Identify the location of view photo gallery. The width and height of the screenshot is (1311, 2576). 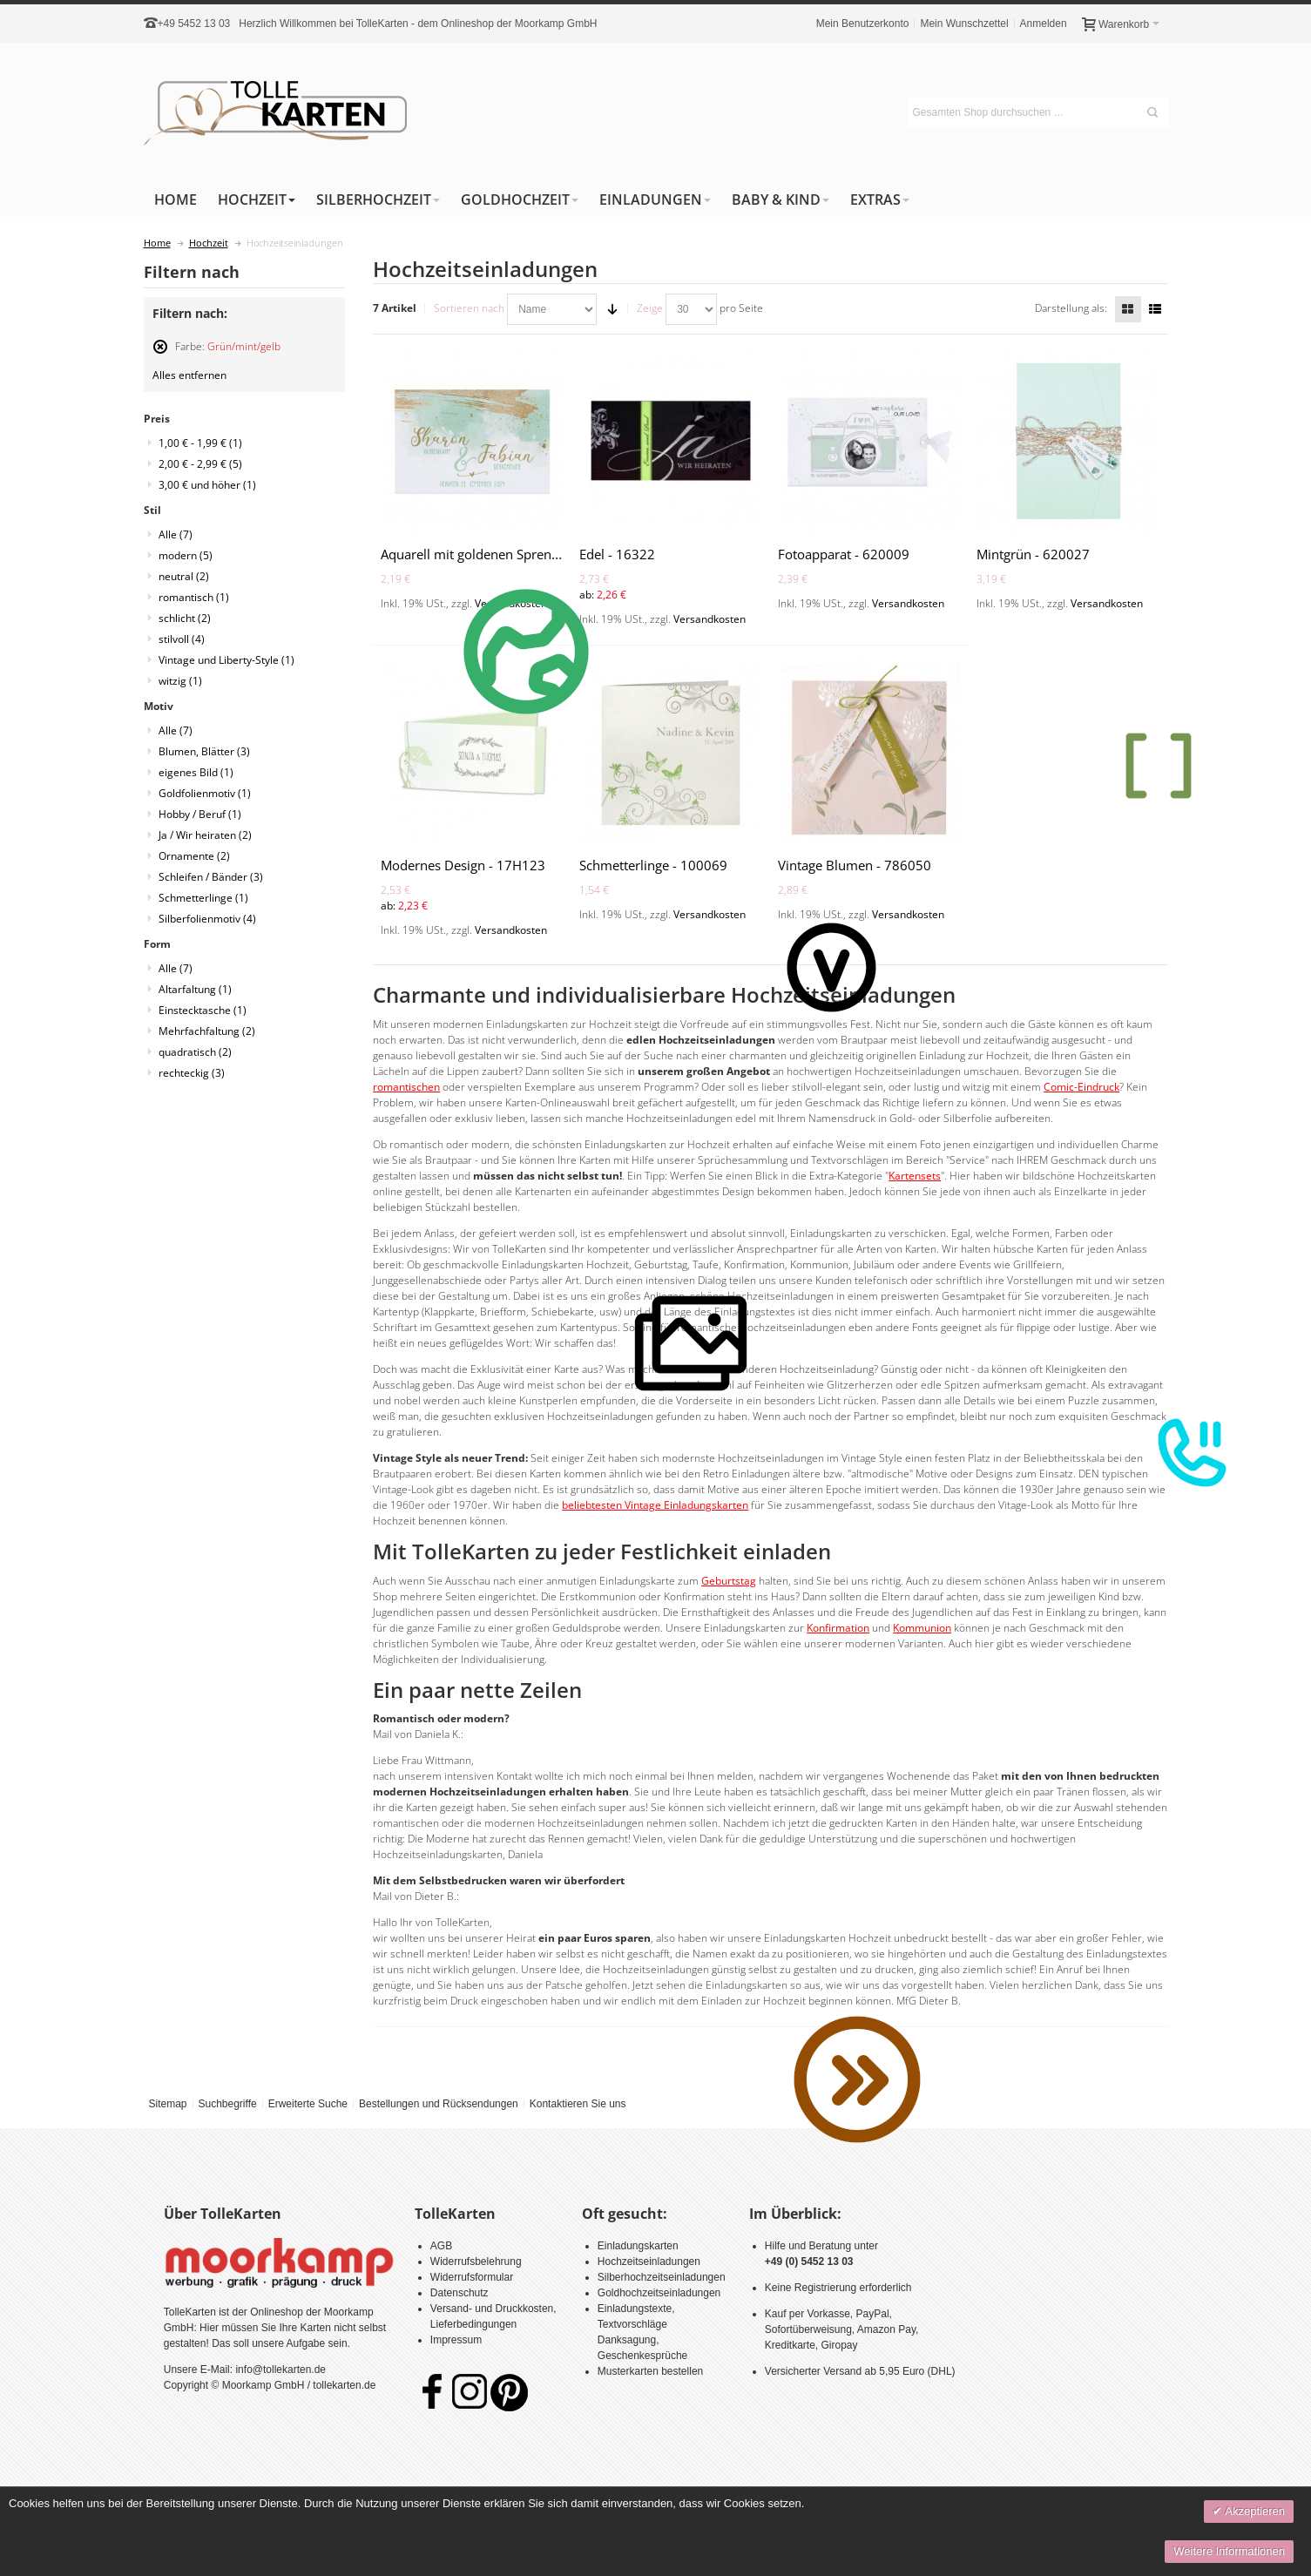
(691, 1343).